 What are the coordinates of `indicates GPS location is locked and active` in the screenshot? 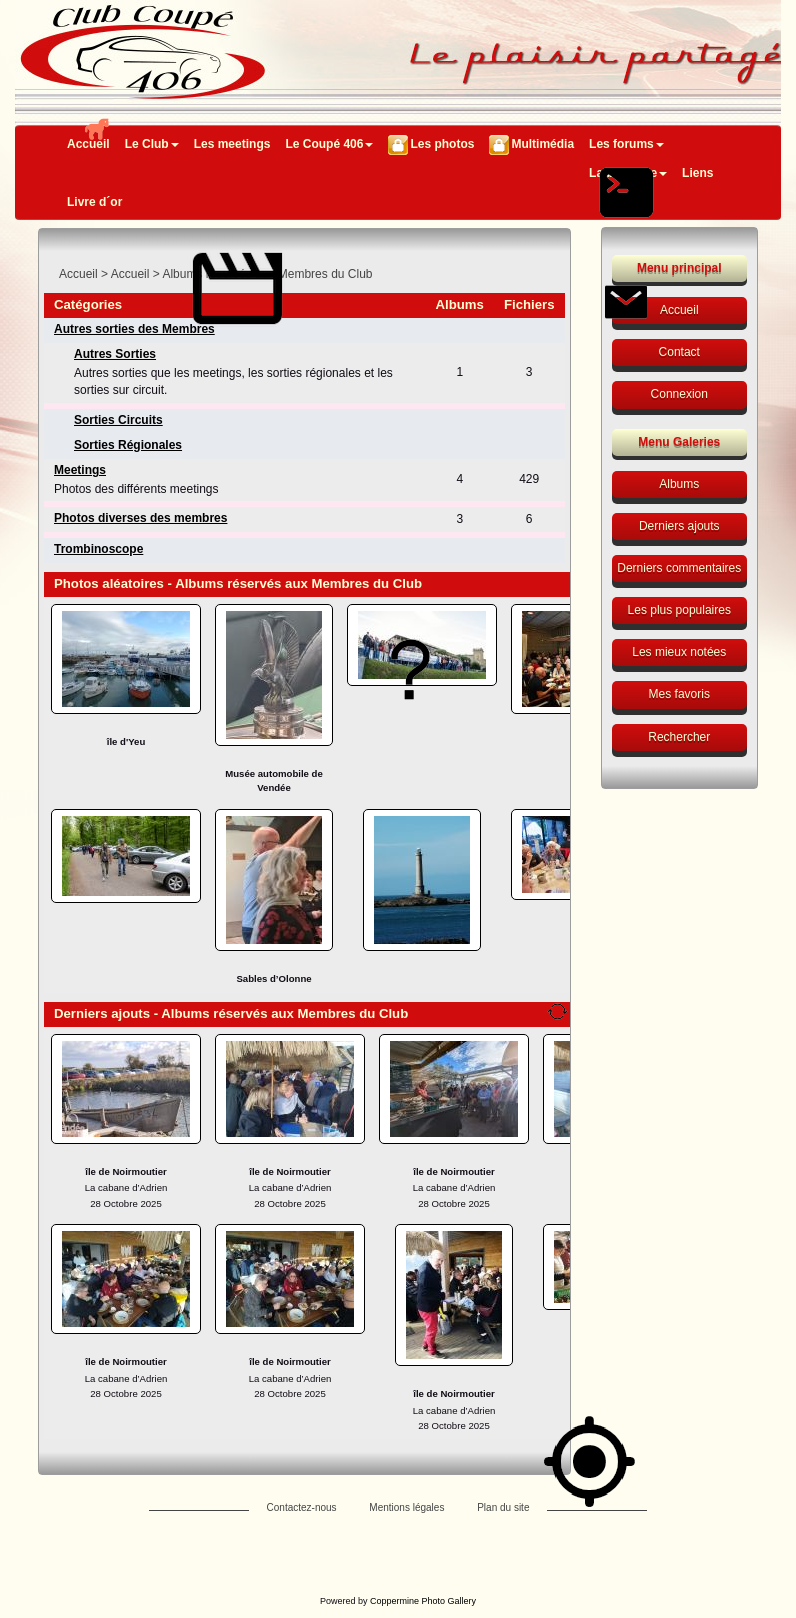 It's located at (589, 1461).